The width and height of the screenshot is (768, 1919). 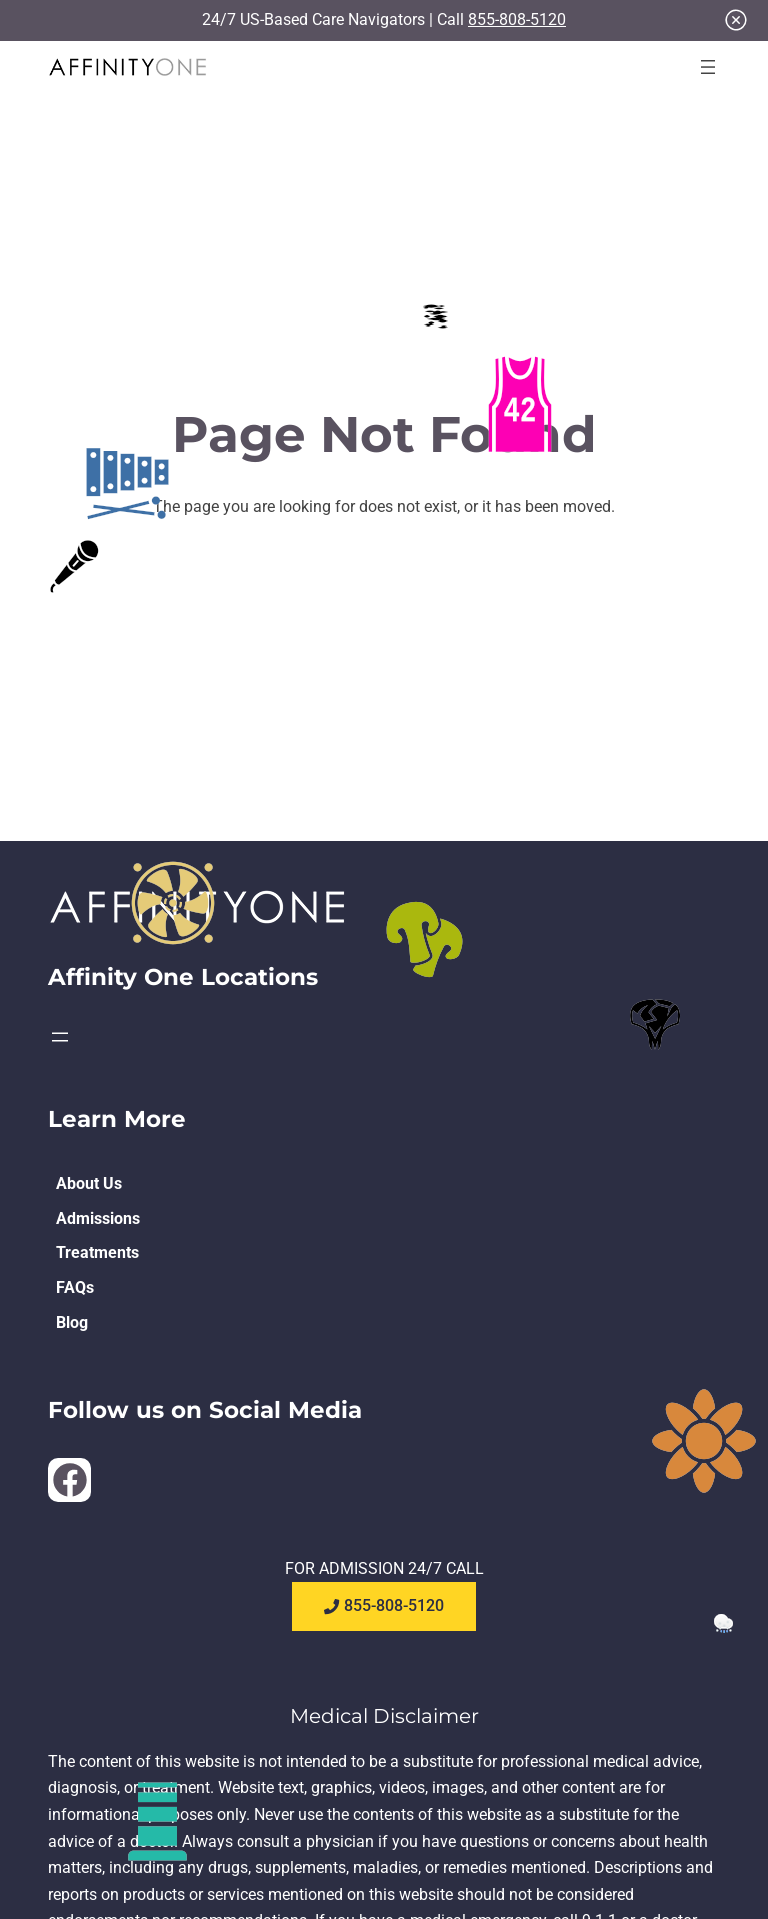 I want to click on decorative floral badge or achievement emblem, so click(x=704, y=1441).